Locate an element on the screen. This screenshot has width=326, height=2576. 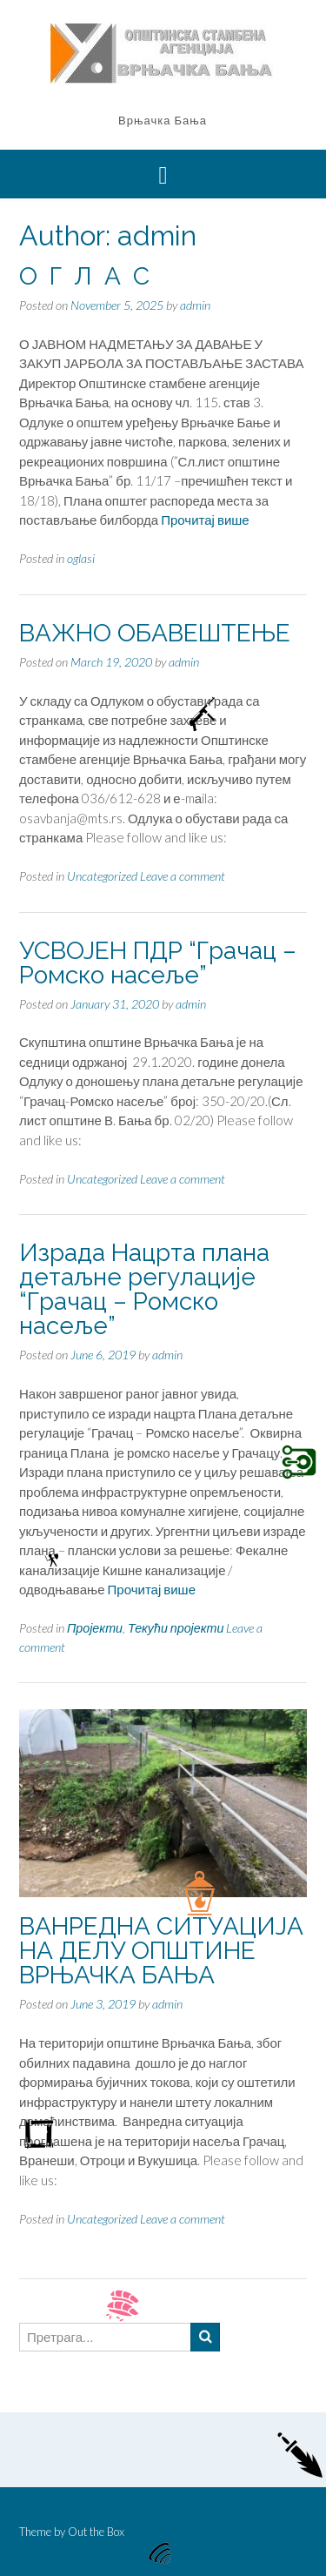
attack or melee combat action is located at coordinates (300, 2455).